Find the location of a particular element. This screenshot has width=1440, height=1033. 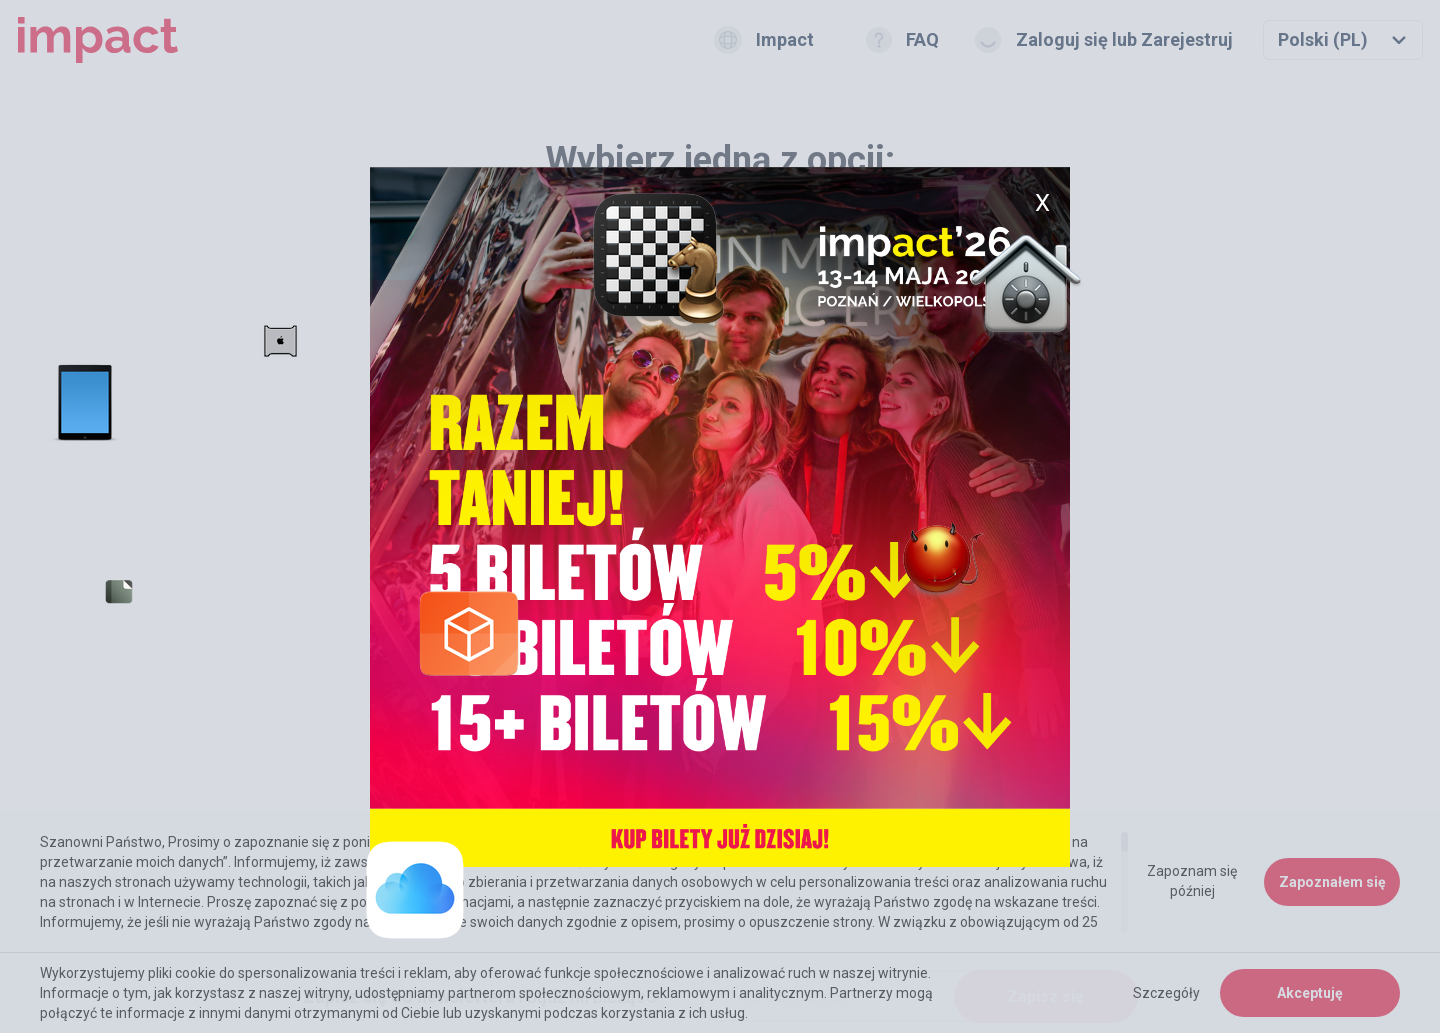

open iCloud+ settings and subscription management is located at coordinates (415, 890).